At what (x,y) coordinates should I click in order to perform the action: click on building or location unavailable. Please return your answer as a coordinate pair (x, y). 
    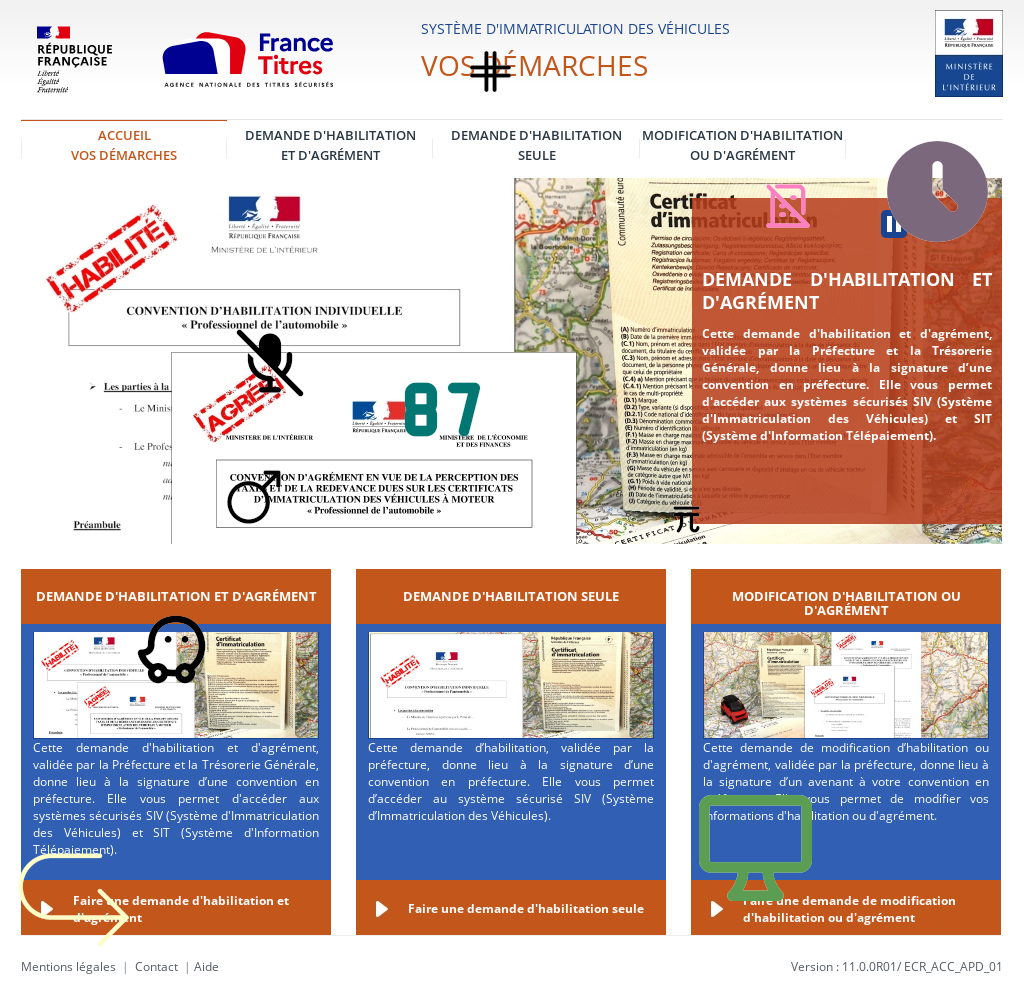
    Looking at the image, I should click on (788, 206).